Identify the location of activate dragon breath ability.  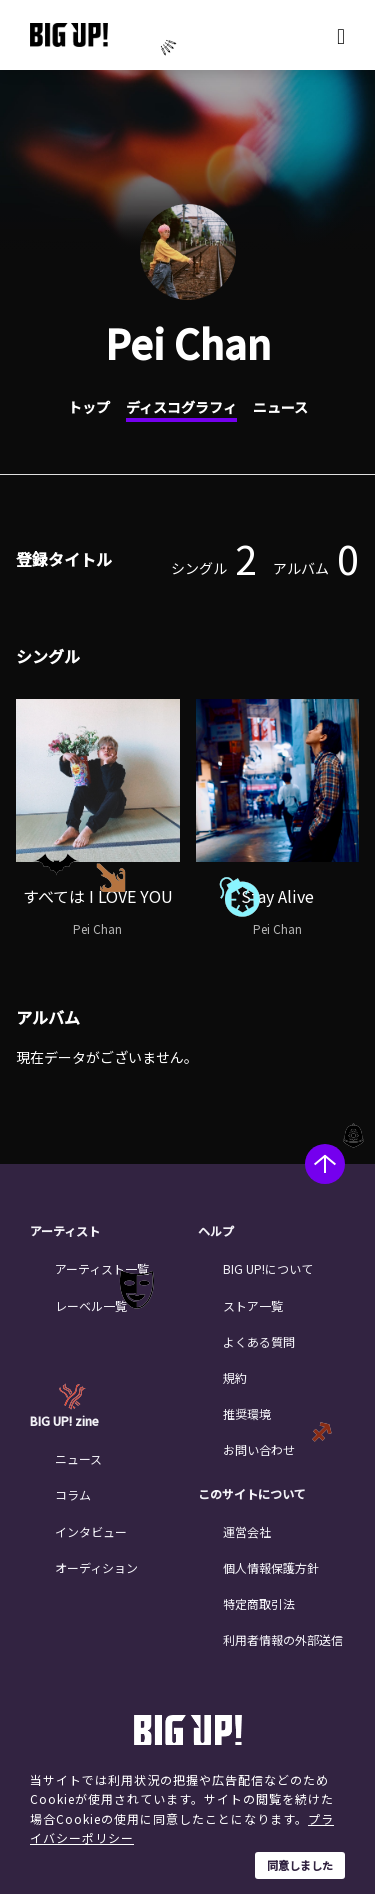
(111, 878).